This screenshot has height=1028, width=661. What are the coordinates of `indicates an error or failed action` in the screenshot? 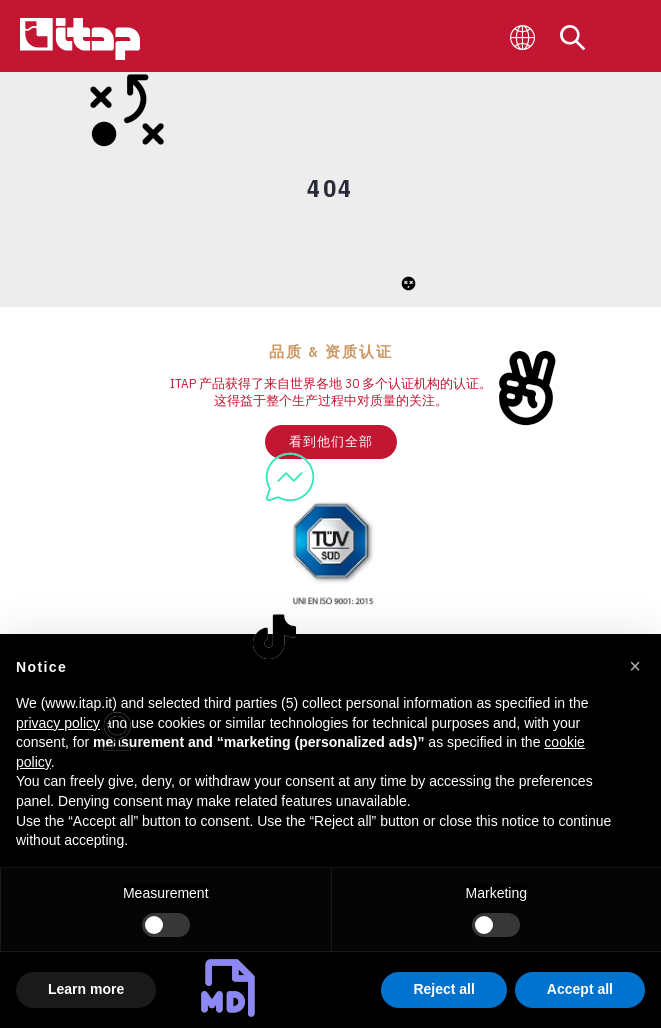 It's located at (408, 283).